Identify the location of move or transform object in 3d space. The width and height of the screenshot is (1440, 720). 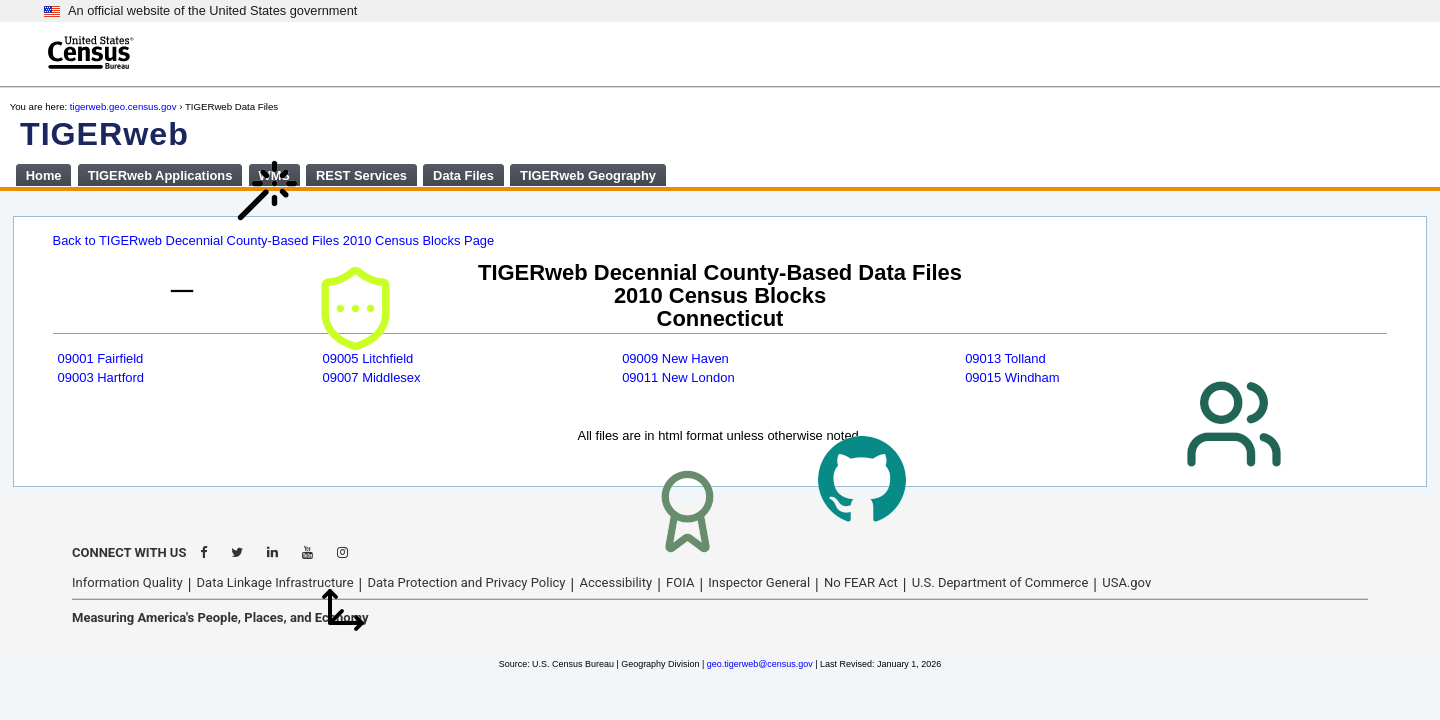
(344, 609).